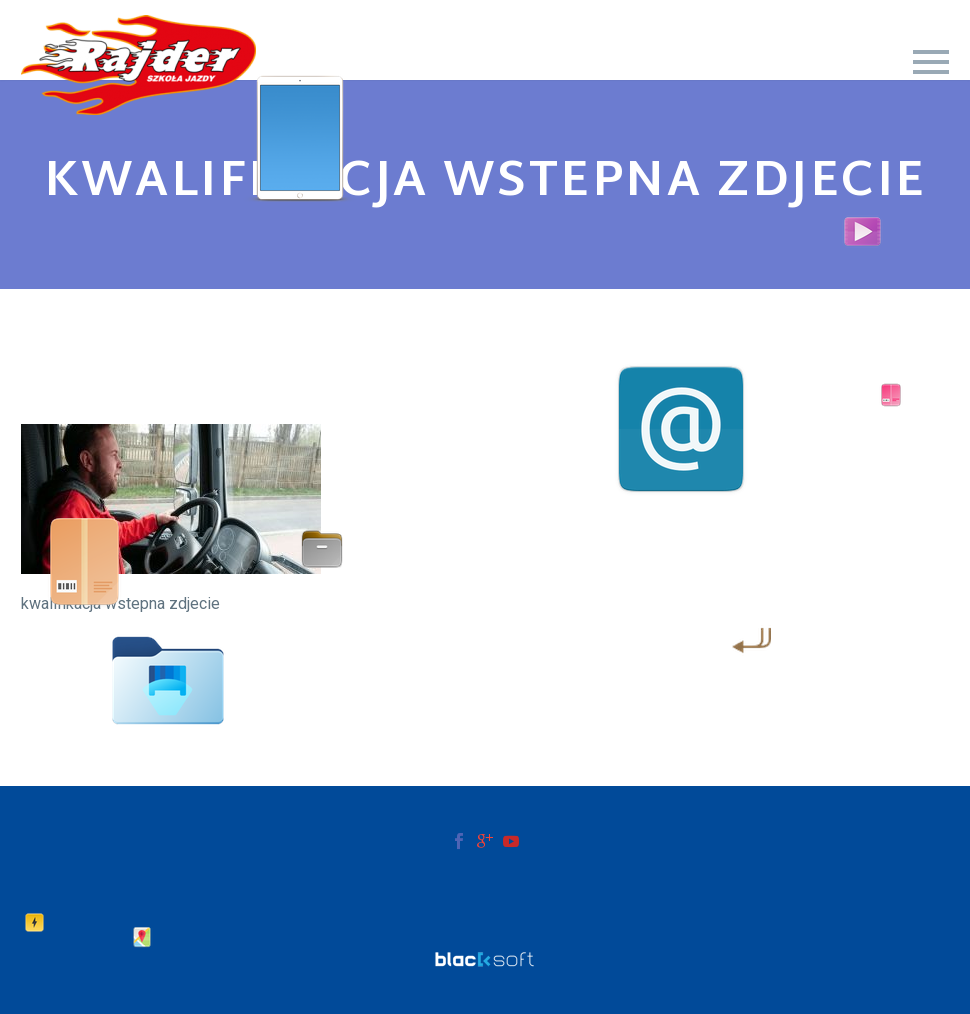 The image size is (970, 1014). Describe the element at coordinates (167, 683) in the screenshot. I see `open microsoft warehouse management files` at that location.